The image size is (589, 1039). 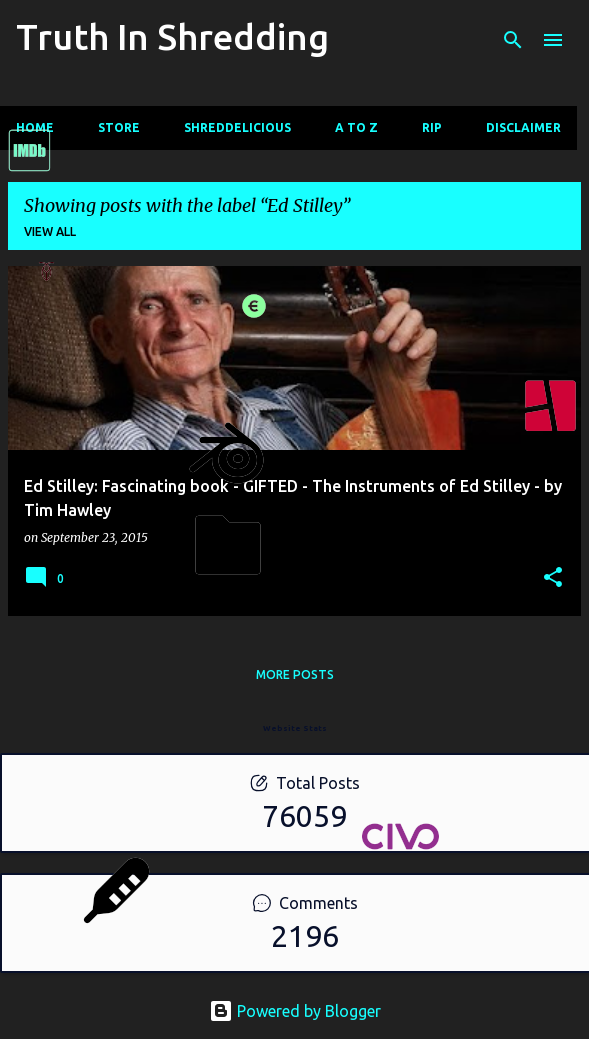 What do you see at coordinates (226, 454) in the screenshot?
I see `open Blender 3D modeling software` at bounding box center [226, 454].